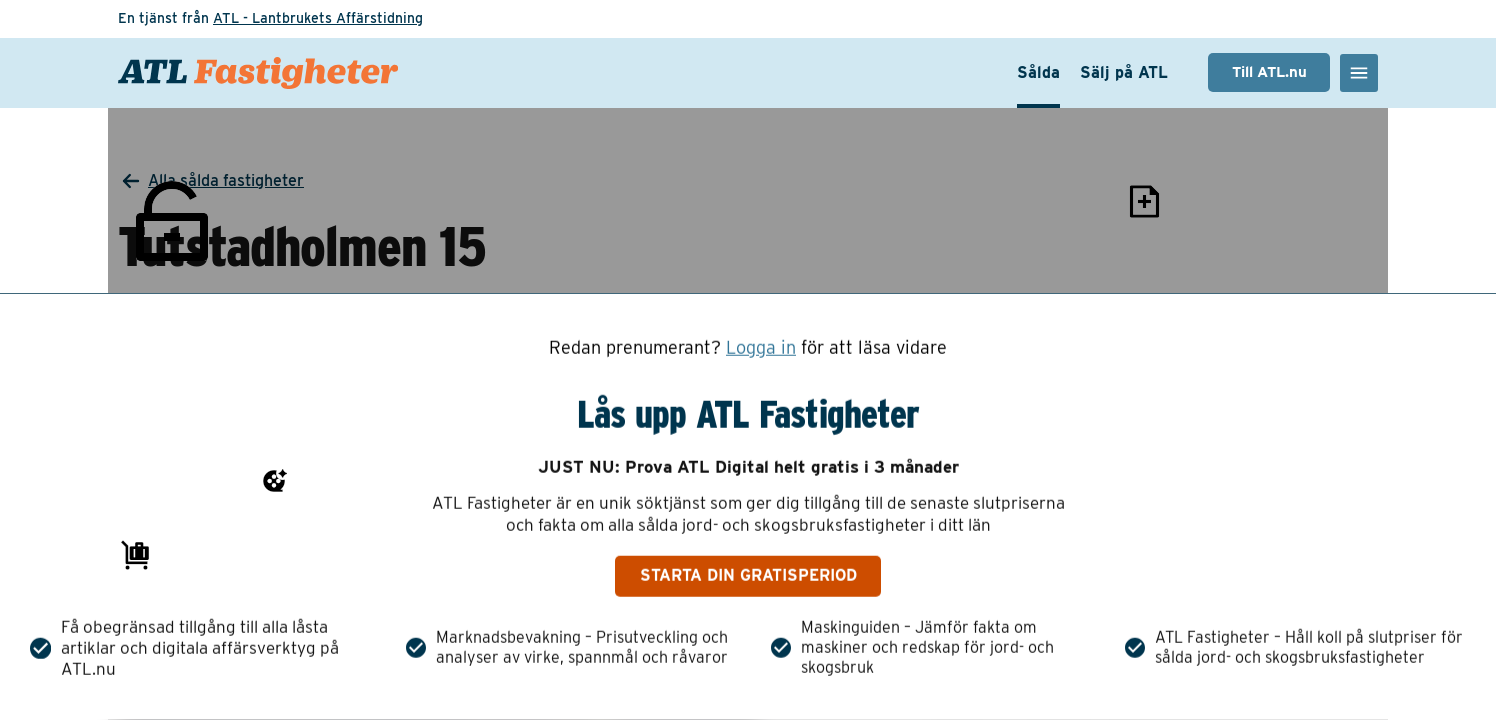 This screenshot has height=720, width=1496. Describe the element at coordinates (172, 221) in the screenshot. I see `unlock a secured item or feature` at that location.